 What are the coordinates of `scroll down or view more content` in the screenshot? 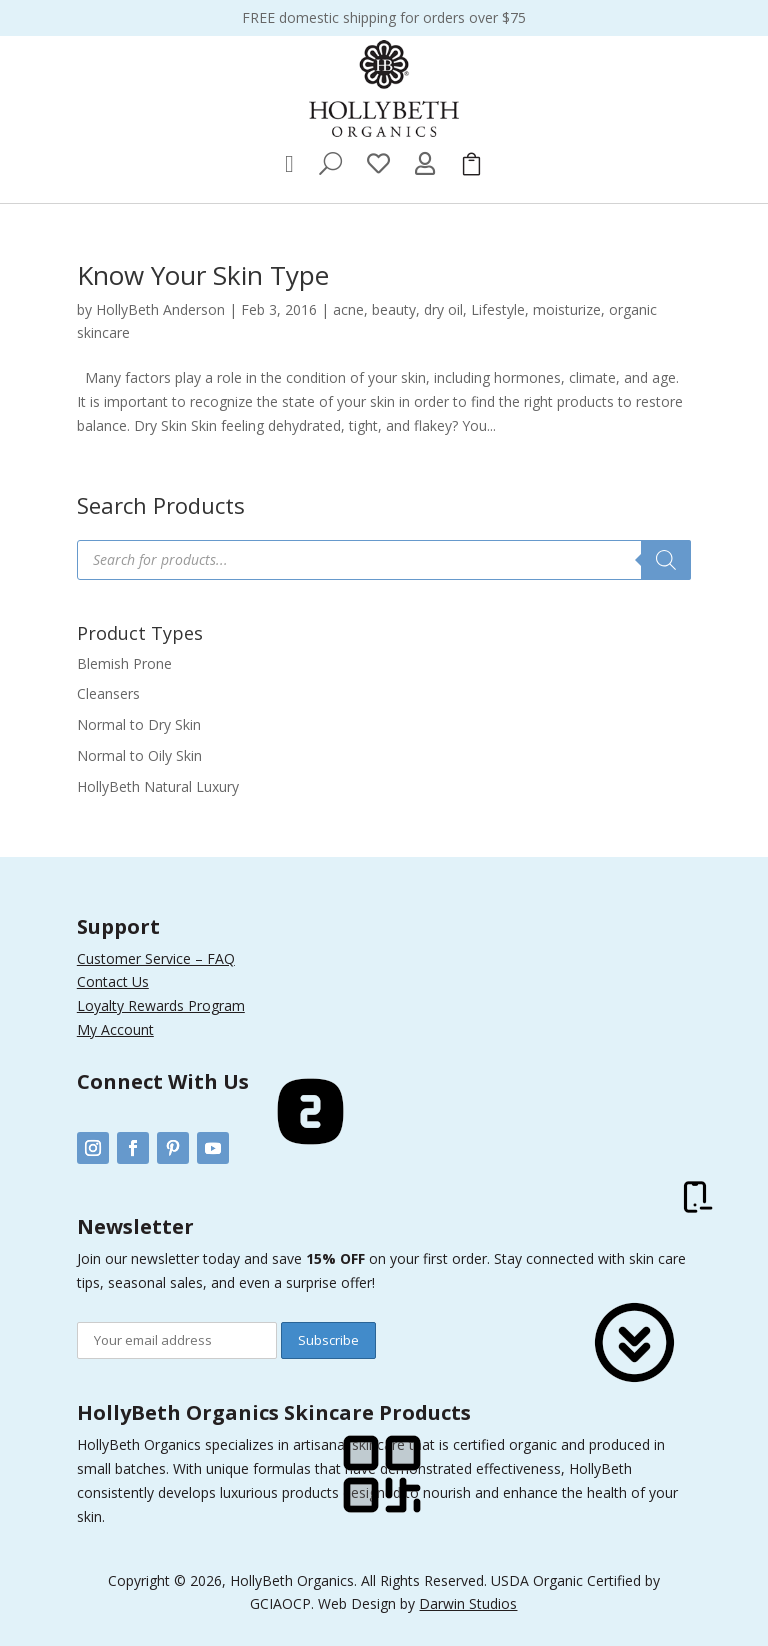 It's located at (634, 1342).